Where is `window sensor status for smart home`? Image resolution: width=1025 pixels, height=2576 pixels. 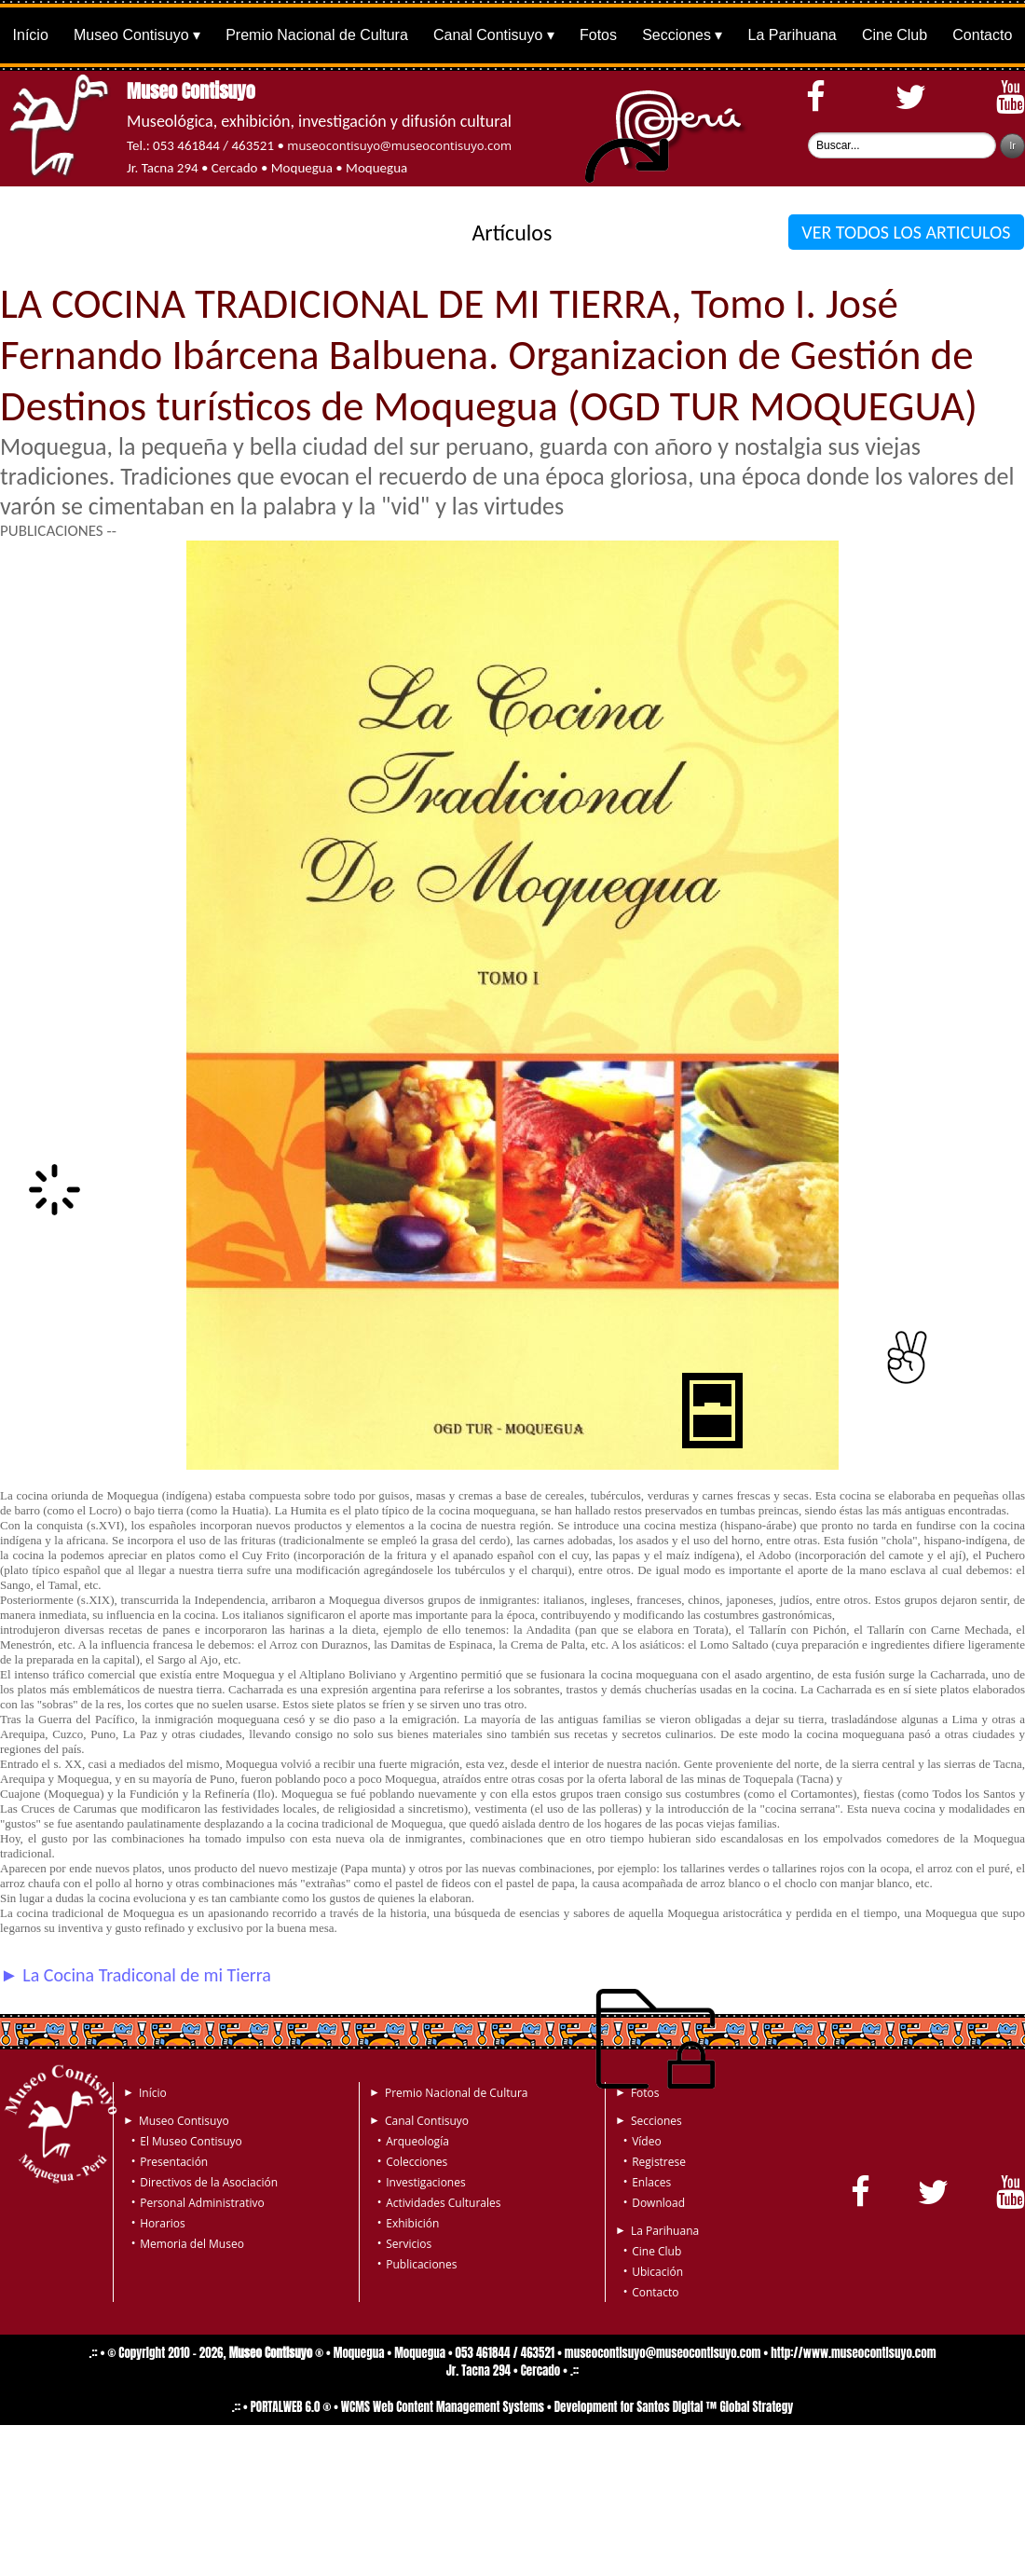 window sensor status for smart home is located at coordinates (712, 1410).